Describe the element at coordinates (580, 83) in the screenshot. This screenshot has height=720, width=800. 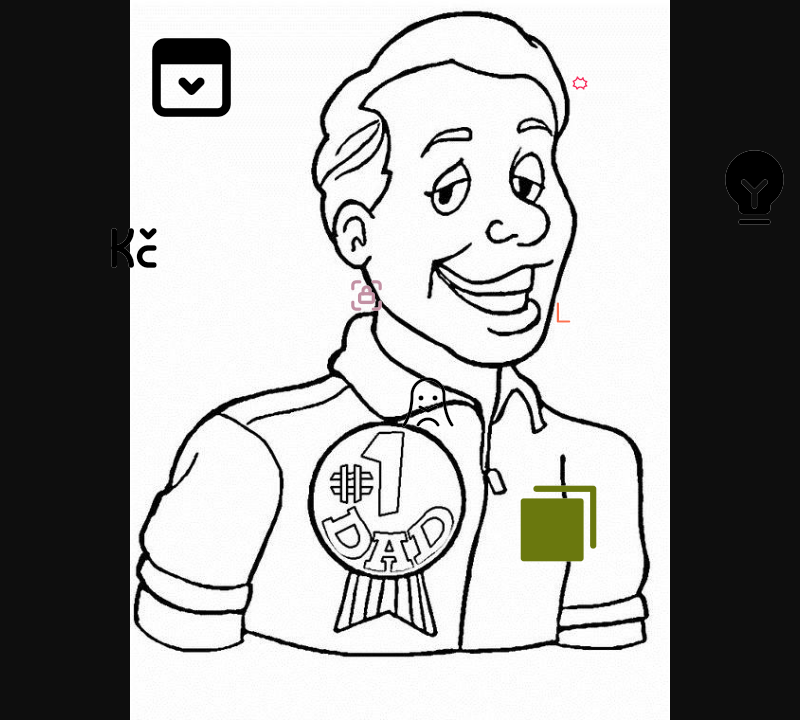
I see `indicates an explosion or impact effect` at that location.